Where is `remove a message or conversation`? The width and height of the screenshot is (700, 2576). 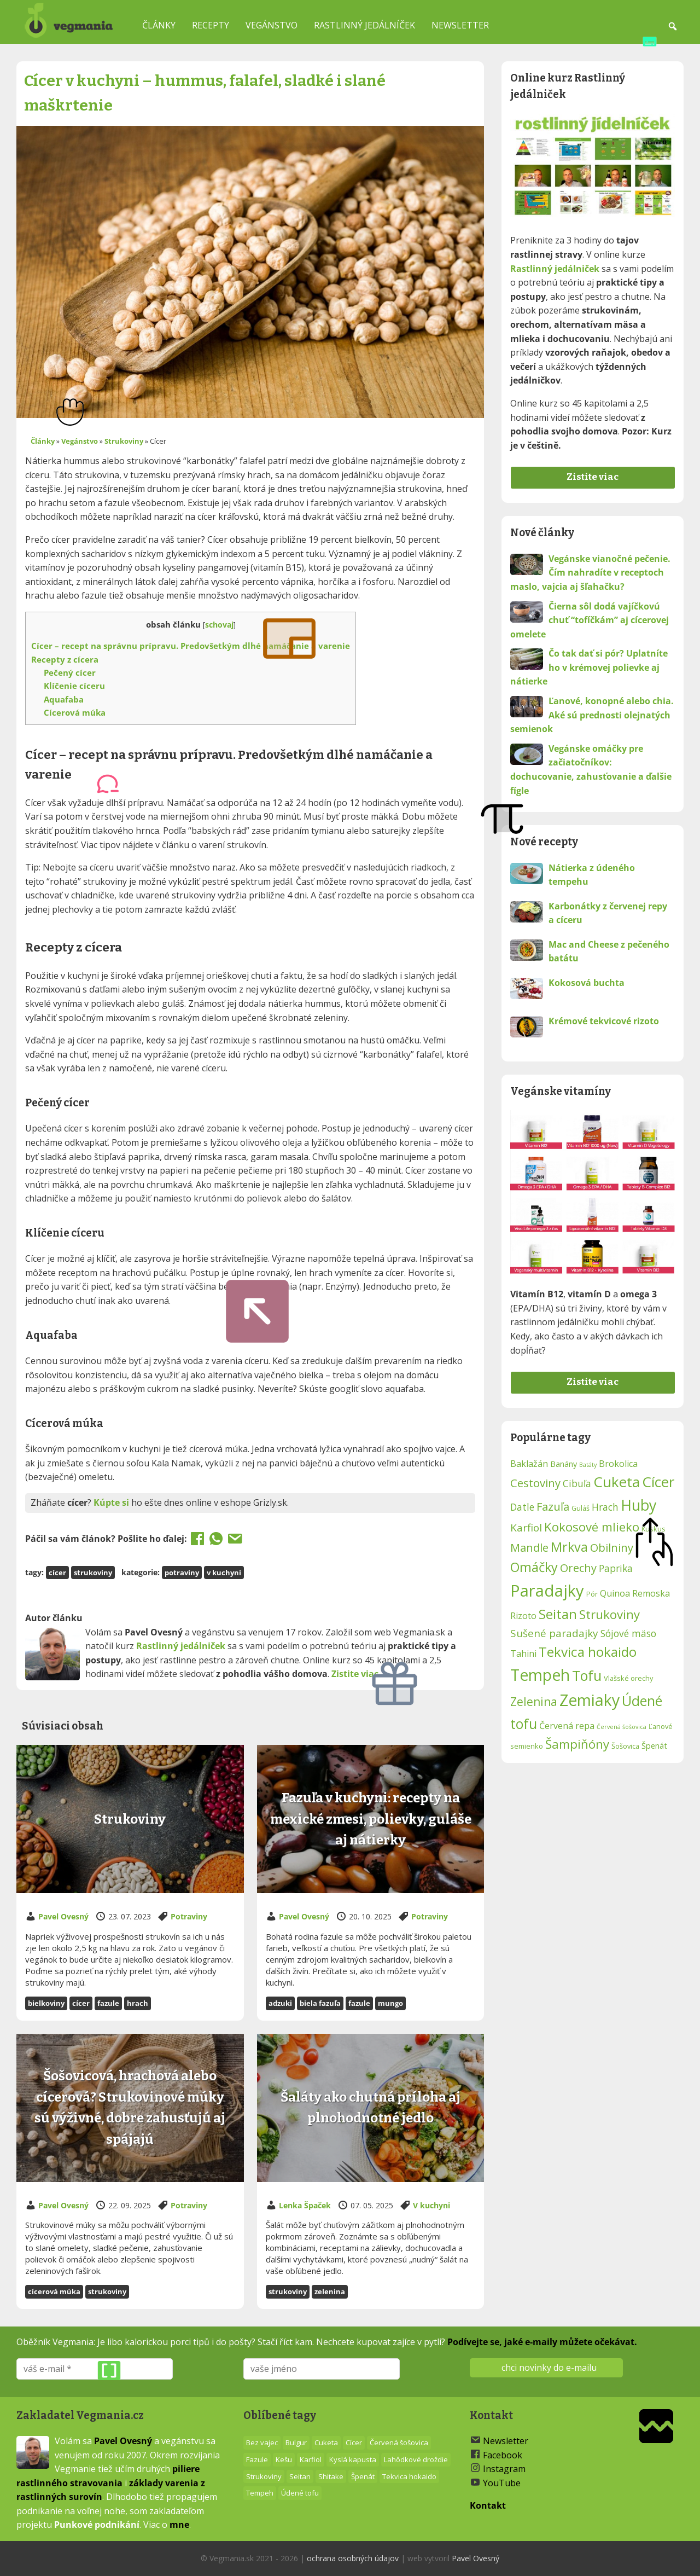
remove a message or conversation is located at coordinates (107, 784).